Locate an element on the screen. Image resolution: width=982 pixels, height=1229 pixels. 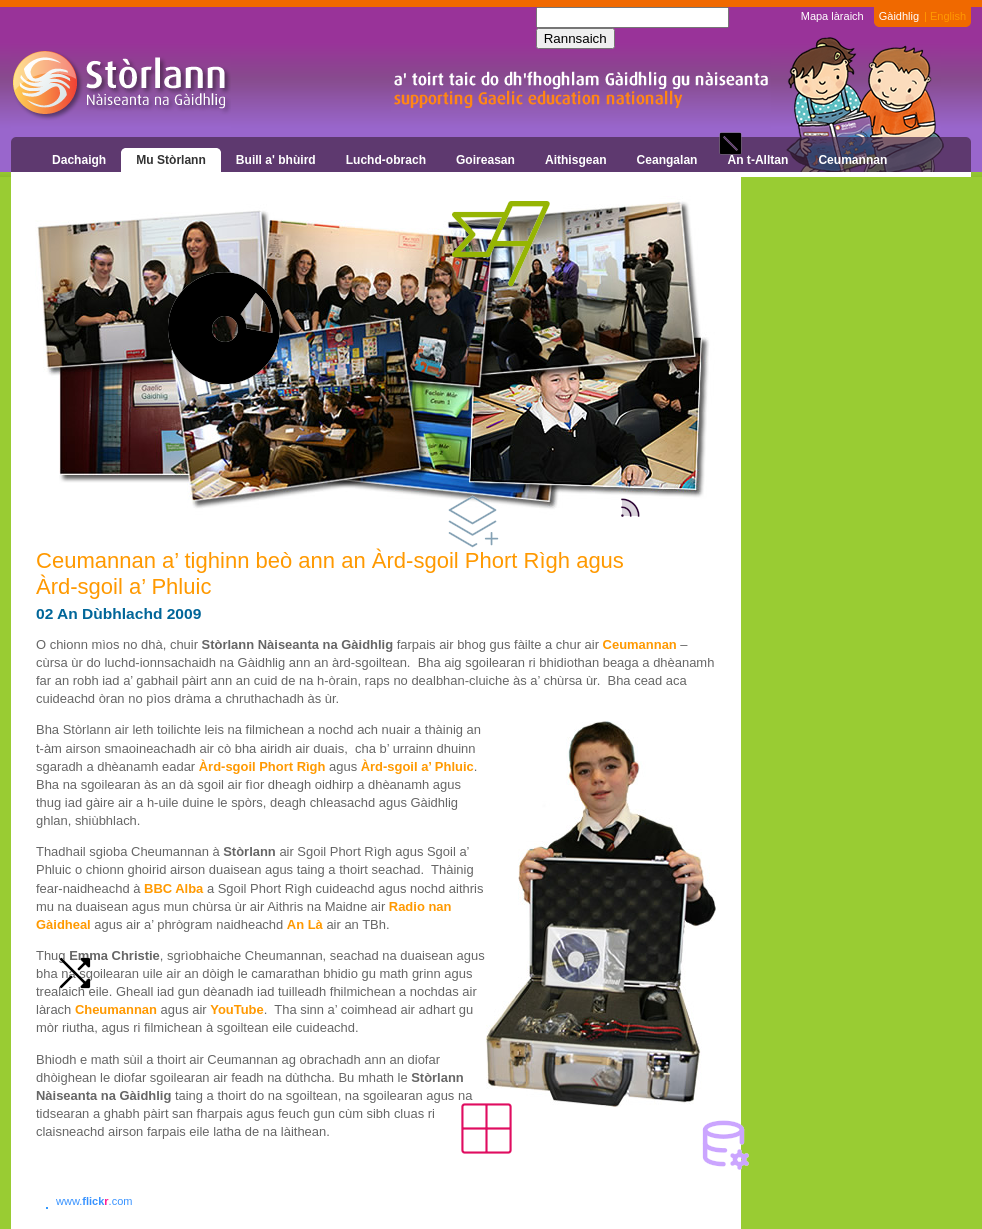
subscribe to RSS feed is located at coordinates (629, 509).